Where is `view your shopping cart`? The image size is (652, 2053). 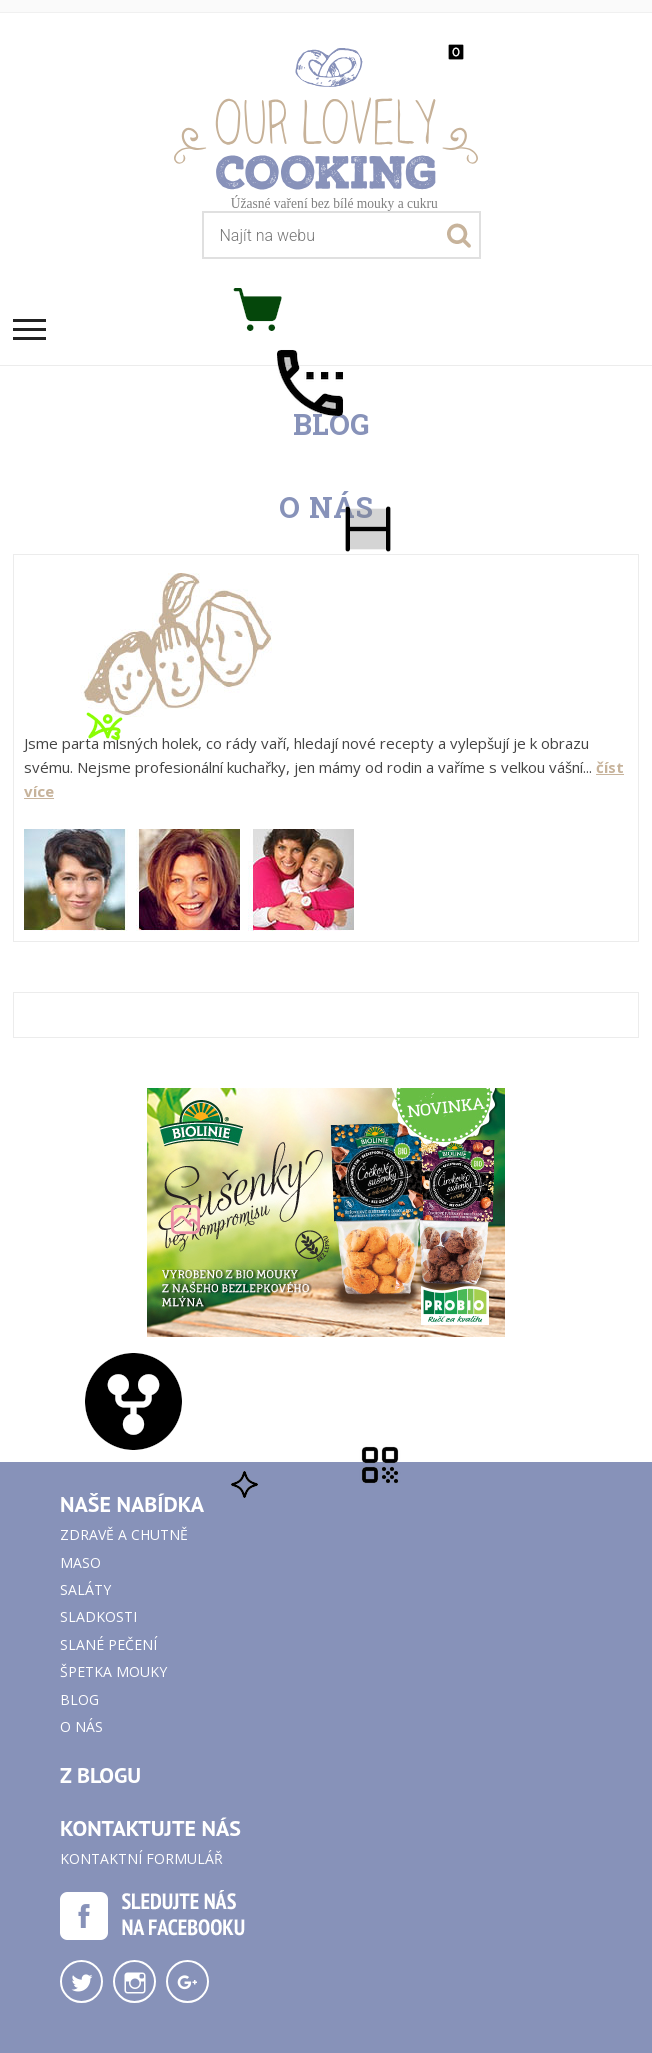
view your shopping cart is located at coordinates (258, 309).